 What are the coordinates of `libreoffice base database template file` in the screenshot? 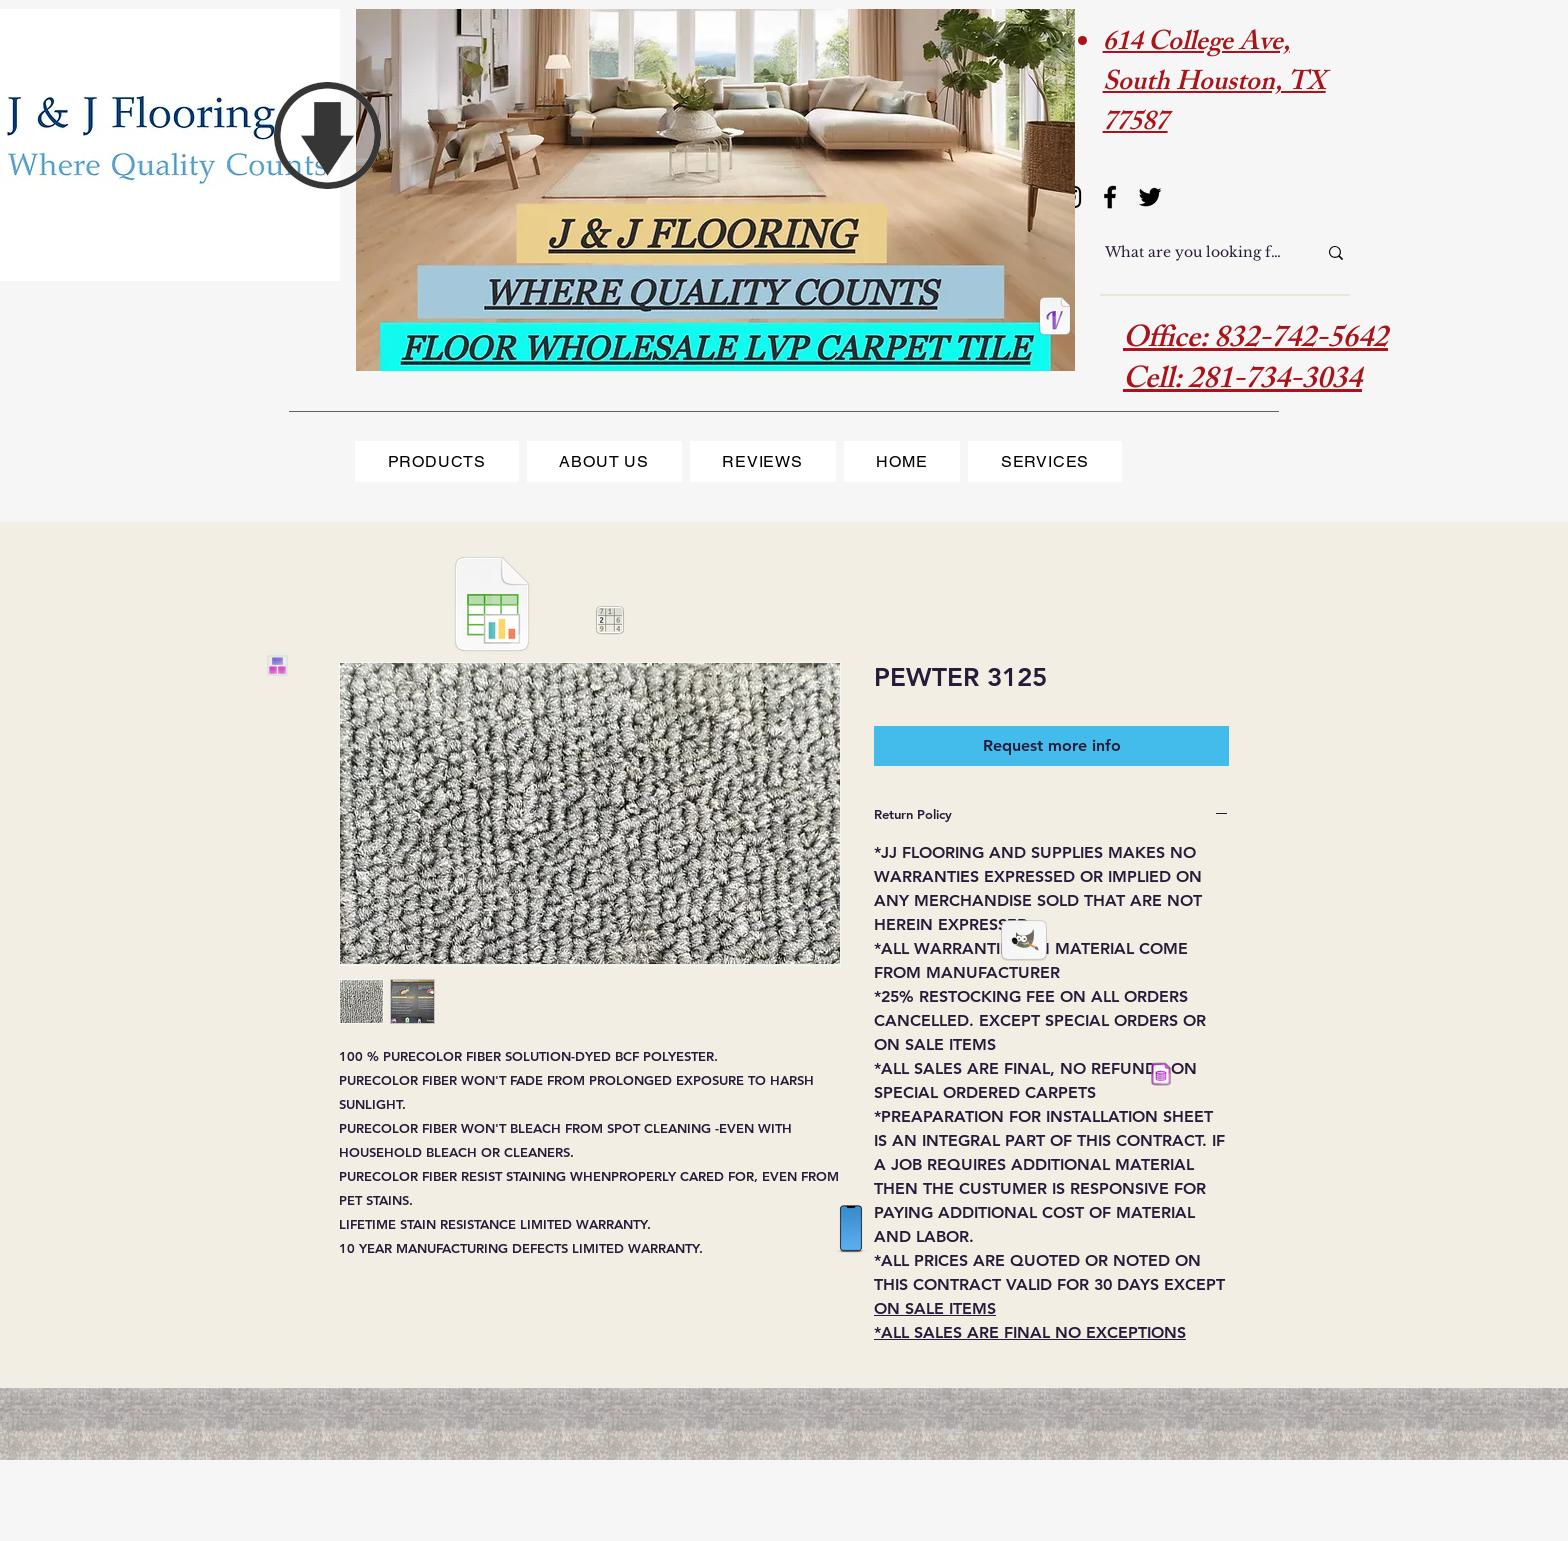 It's located at (1161, 1074).